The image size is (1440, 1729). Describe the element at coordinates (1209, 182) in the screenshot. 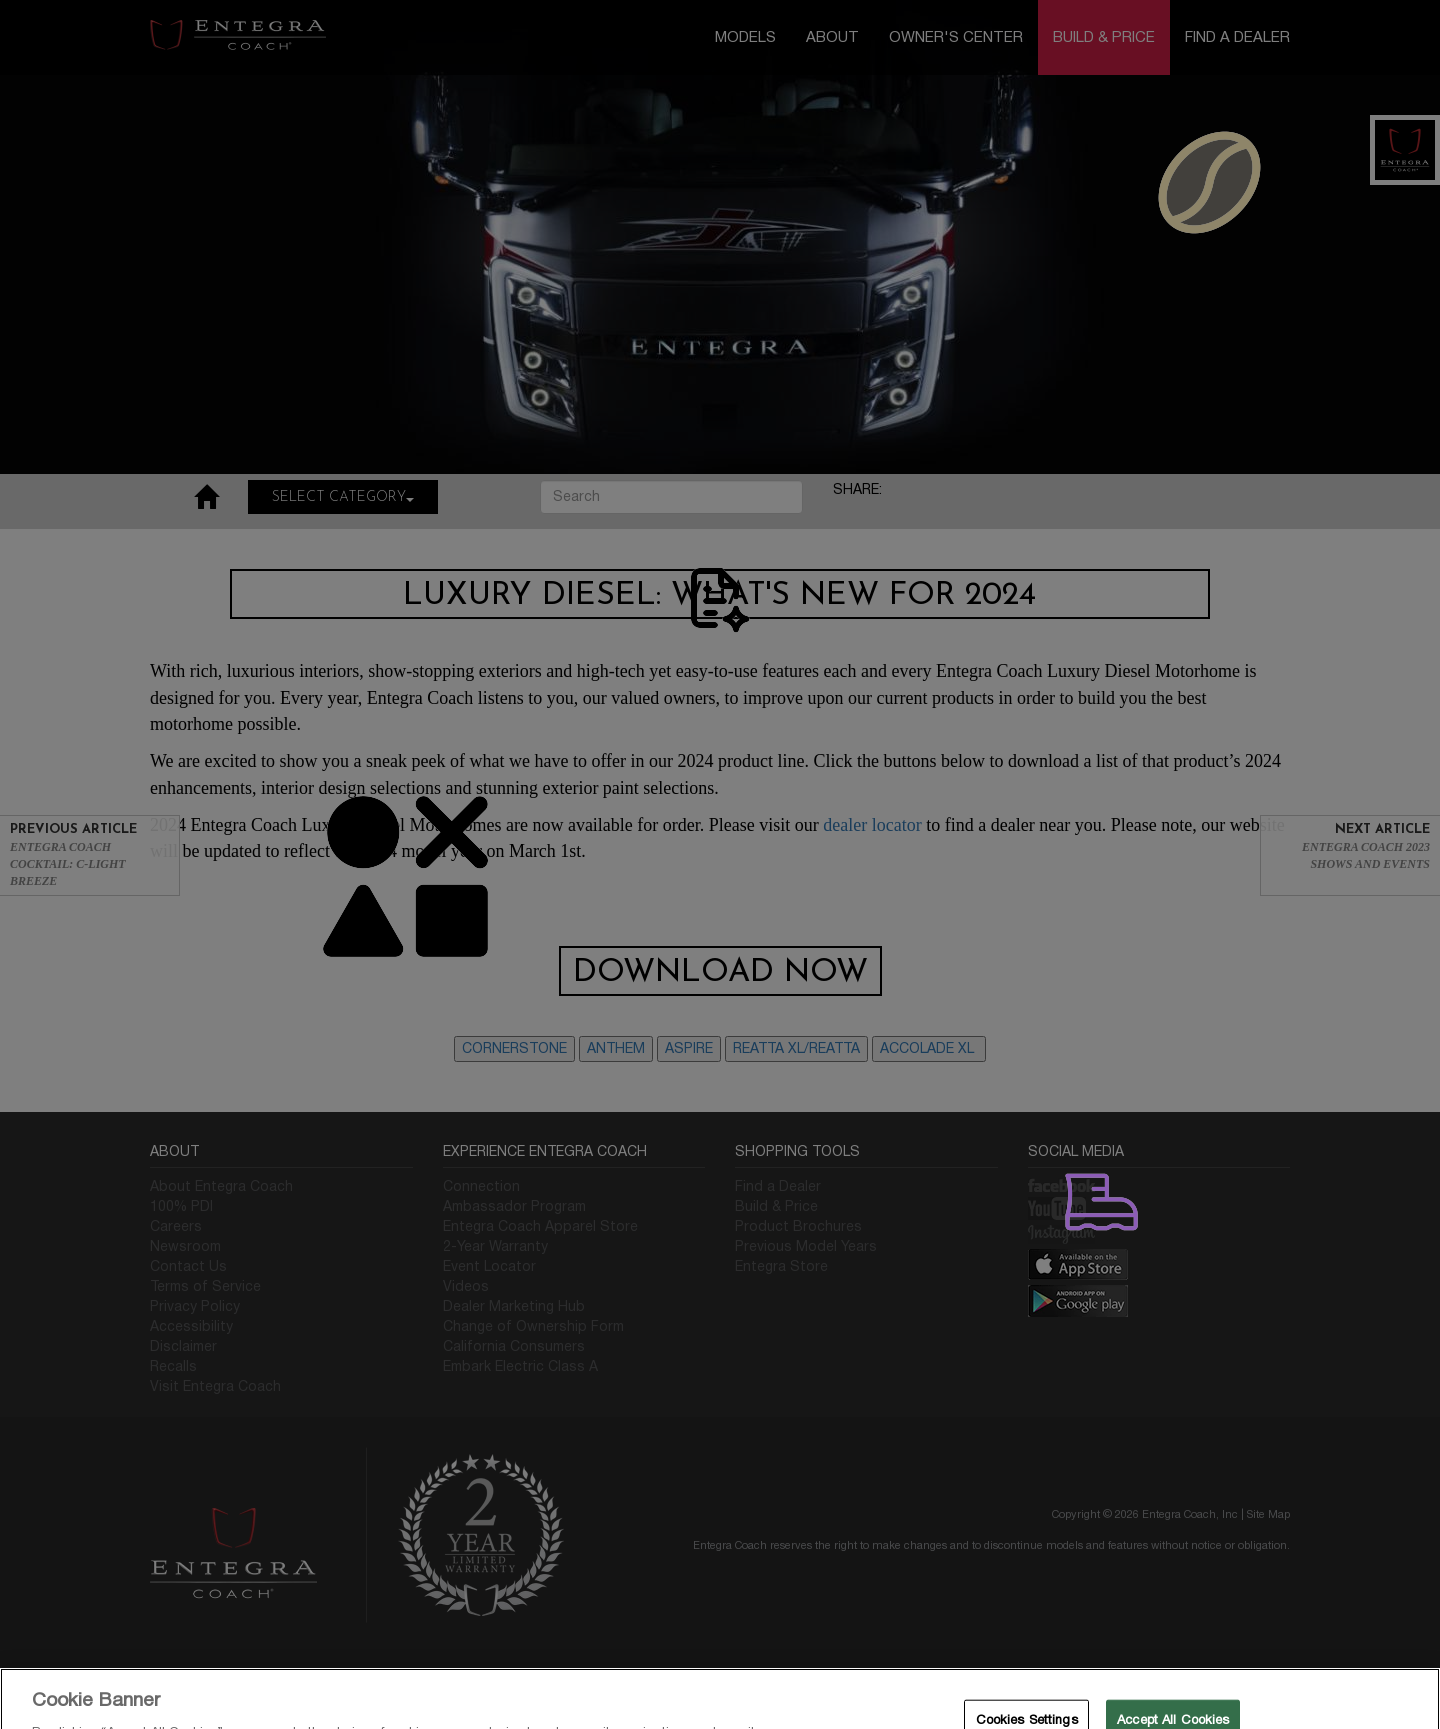

I see `access coffee shop or café locations` at that location.